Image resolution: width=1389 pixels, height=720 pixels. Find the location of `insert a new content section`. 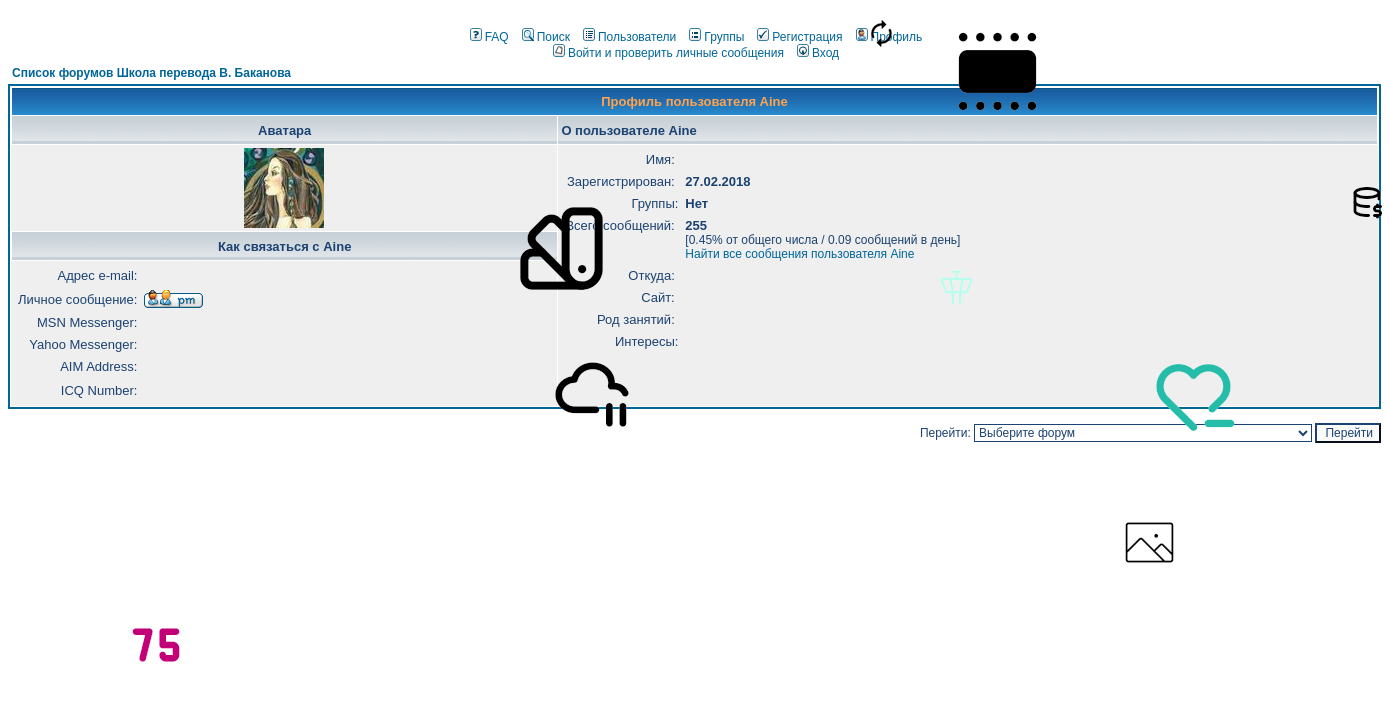

insert a new content section is located at coordinates (997, 71).